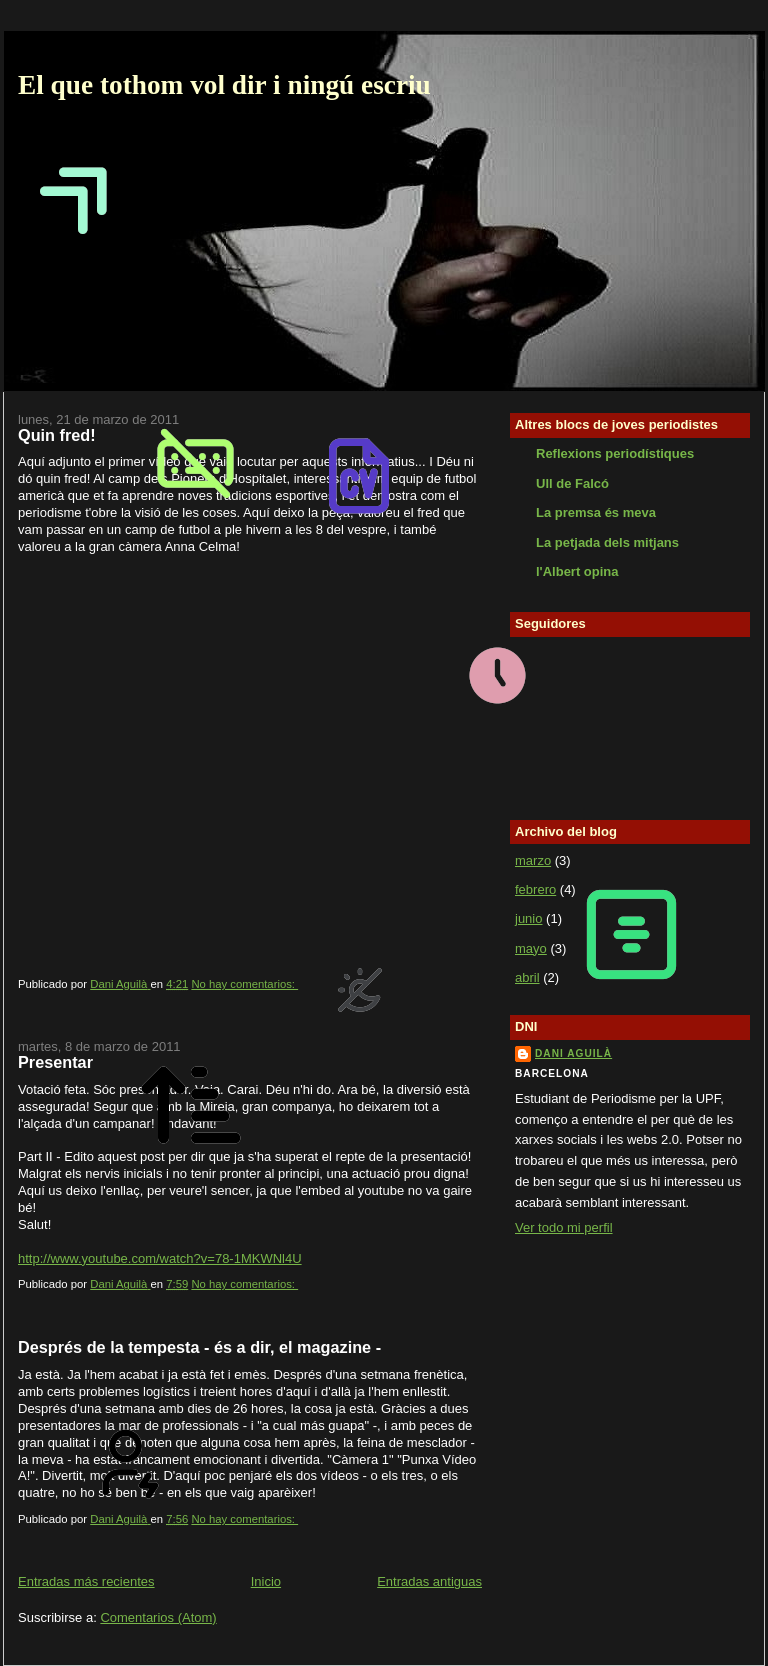  What do you see at coordinates (125, 1462) in the screenshot?
I see `user account with quick actions` at bounding box center [125, 1462].